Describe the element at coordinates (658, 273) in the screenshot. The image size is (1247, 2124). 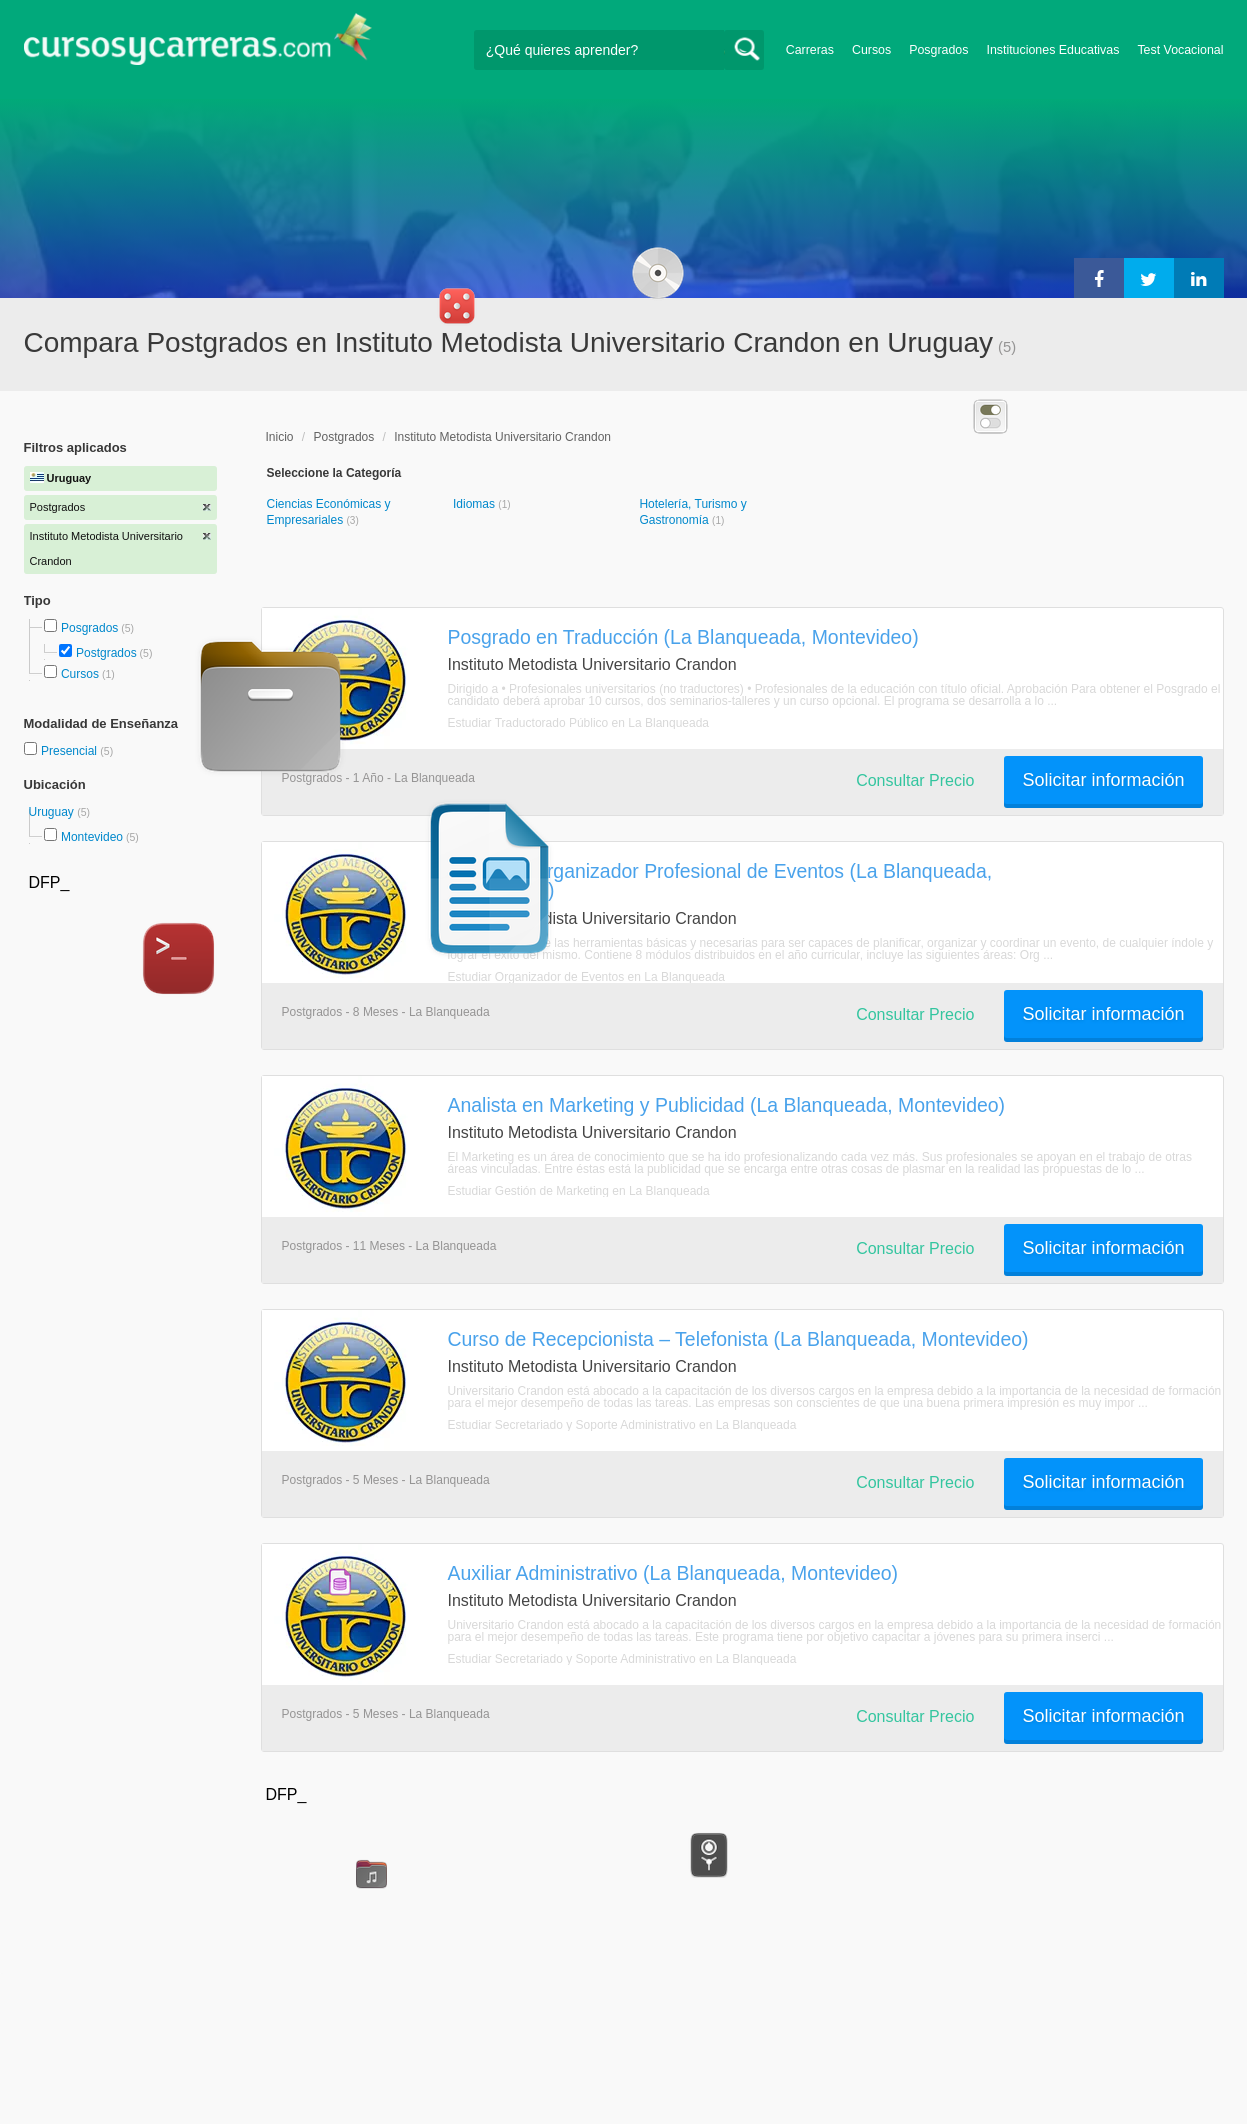
I see `indicates a CD-R or recordable disc media` at that location.